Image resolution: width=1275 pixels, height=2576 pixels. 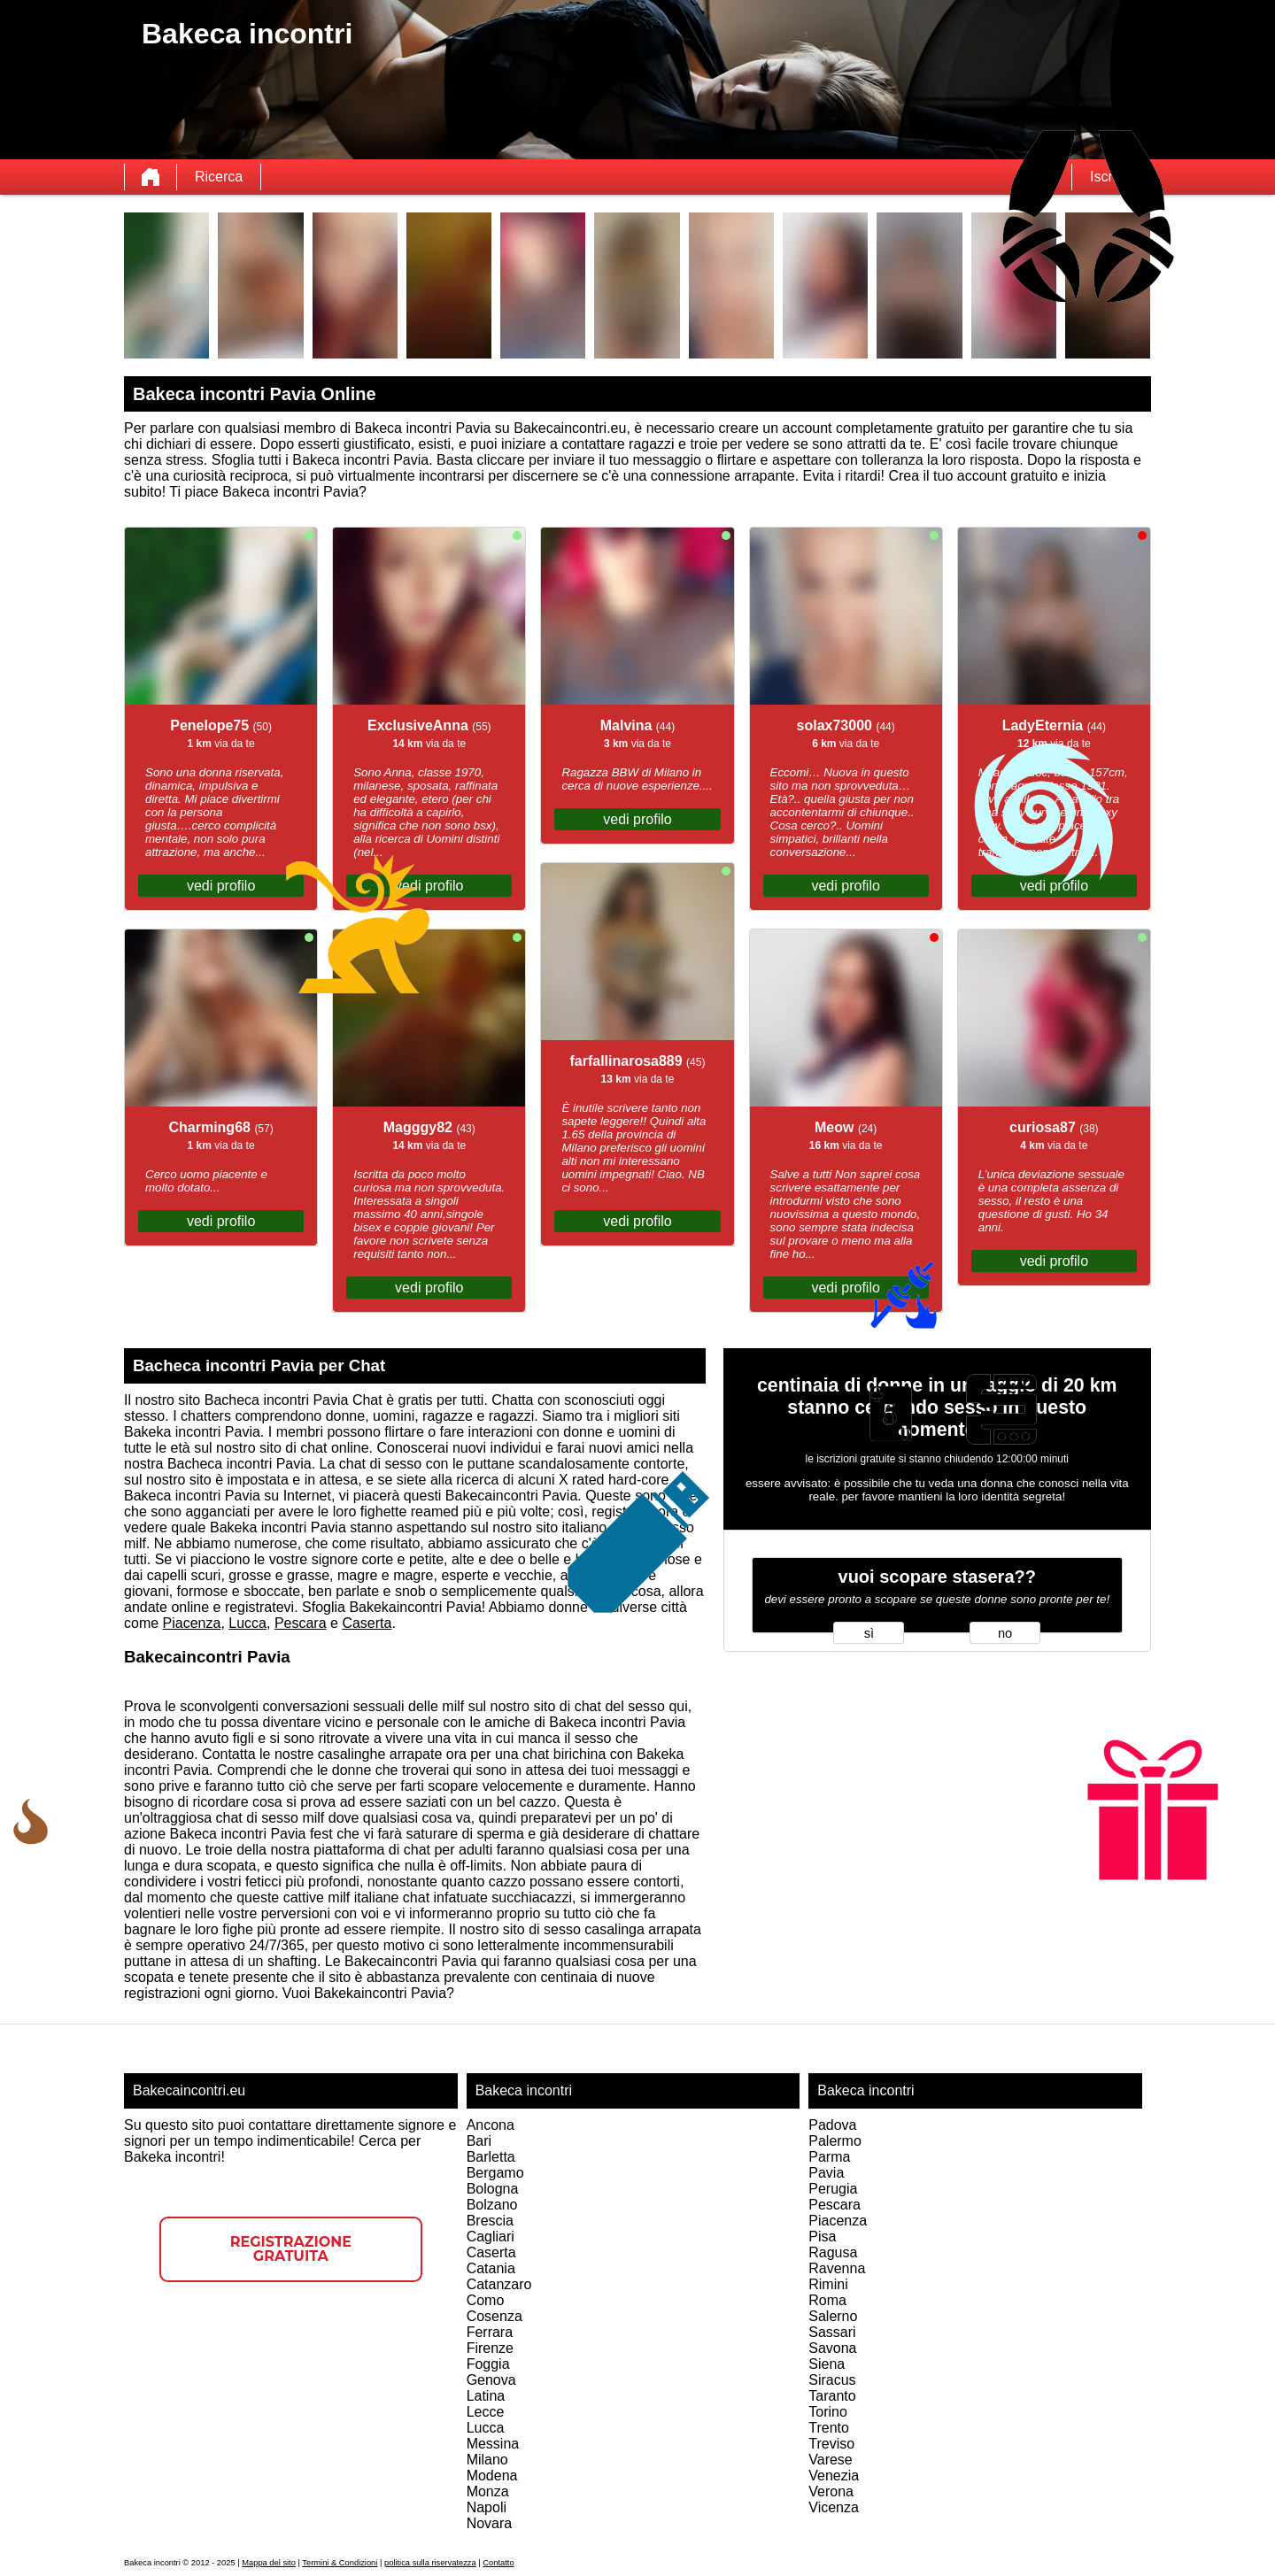 I want to click on view your gifts or rewards, so click(x=1153, y=1803).